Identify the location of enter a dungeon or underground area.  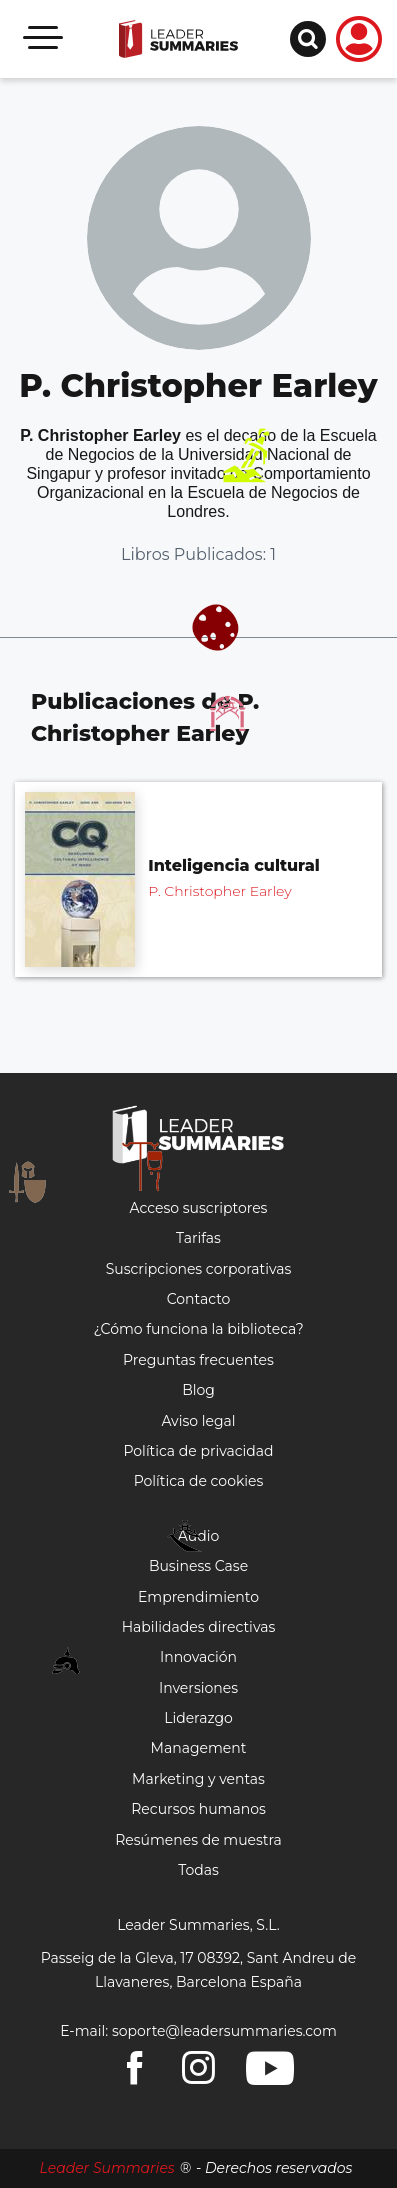
(227, 713).